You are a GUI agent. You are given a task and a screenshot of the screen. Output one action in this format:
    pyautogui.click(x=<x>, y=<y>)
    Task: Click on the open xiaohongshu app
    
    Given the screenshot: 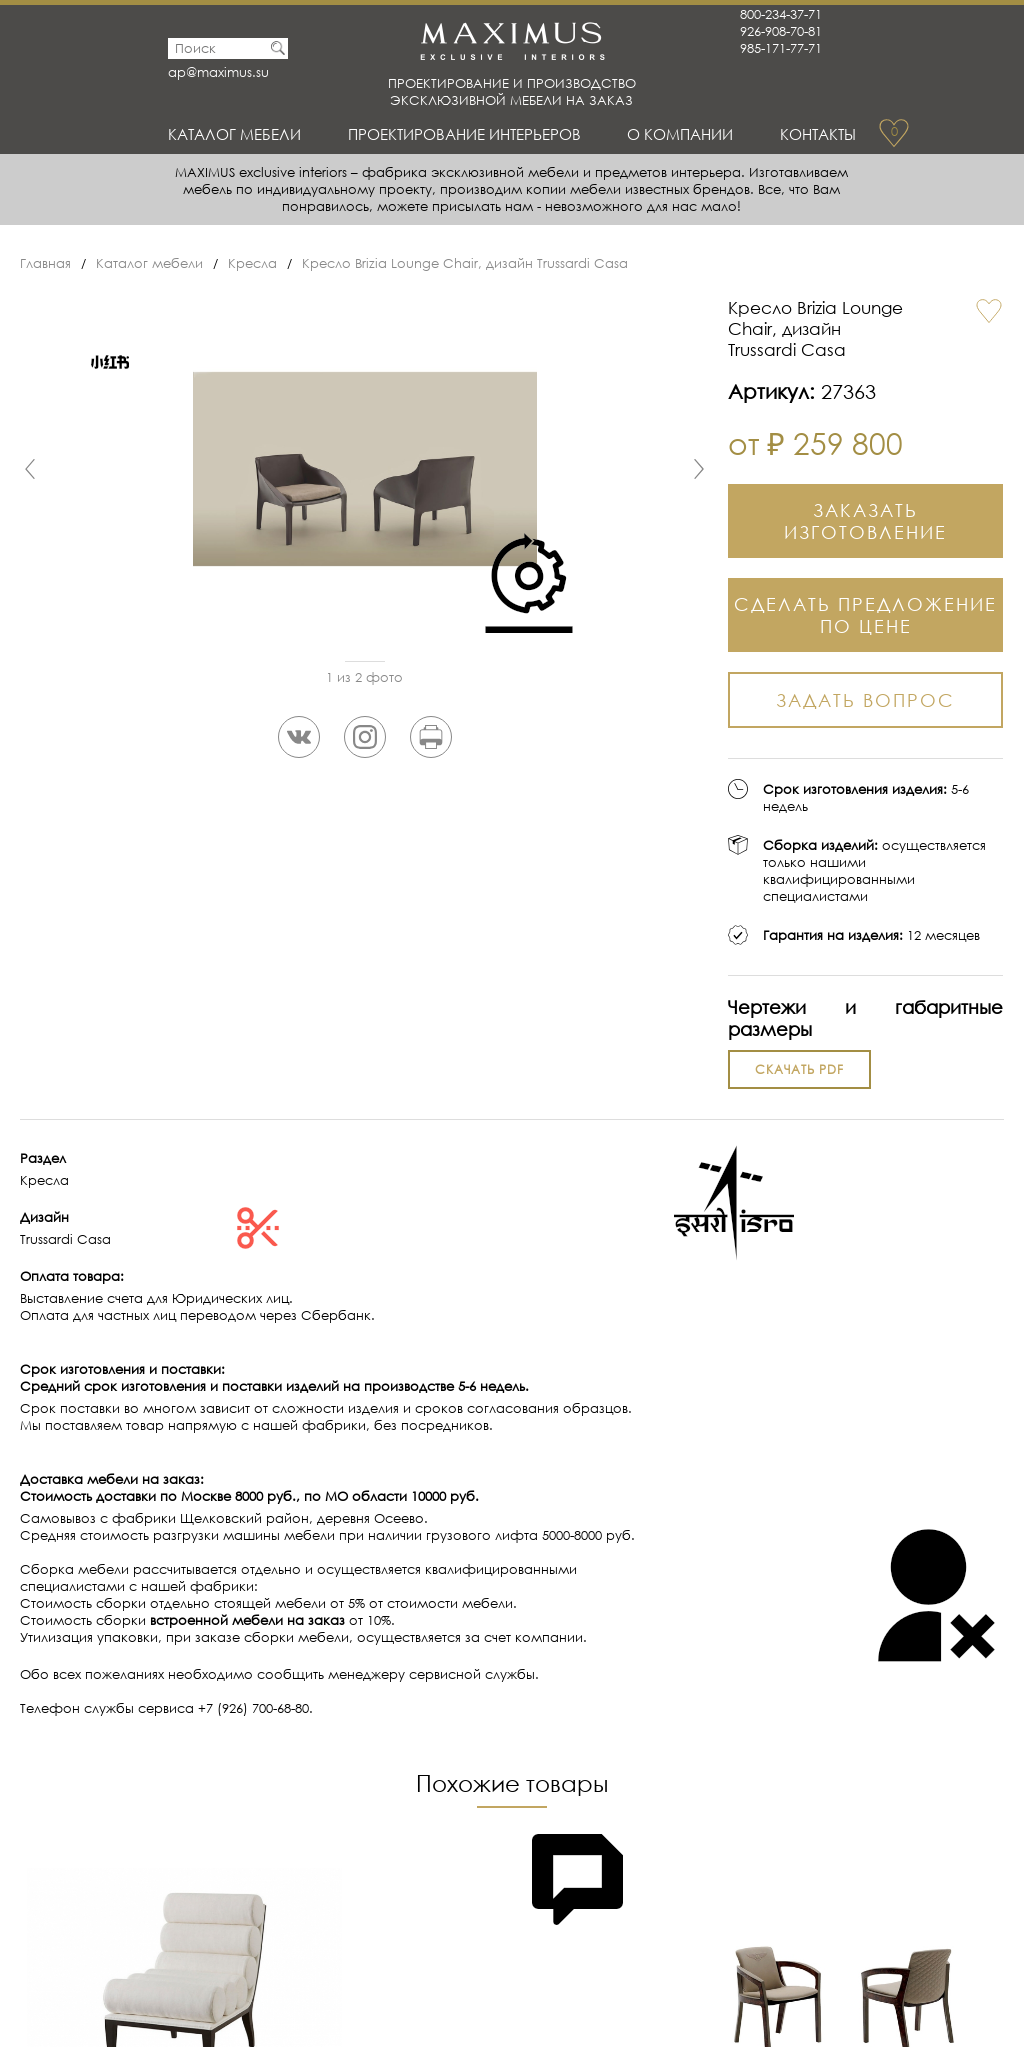 What is the action you would take?
    pyautogui.click(x=110, y=362)
    